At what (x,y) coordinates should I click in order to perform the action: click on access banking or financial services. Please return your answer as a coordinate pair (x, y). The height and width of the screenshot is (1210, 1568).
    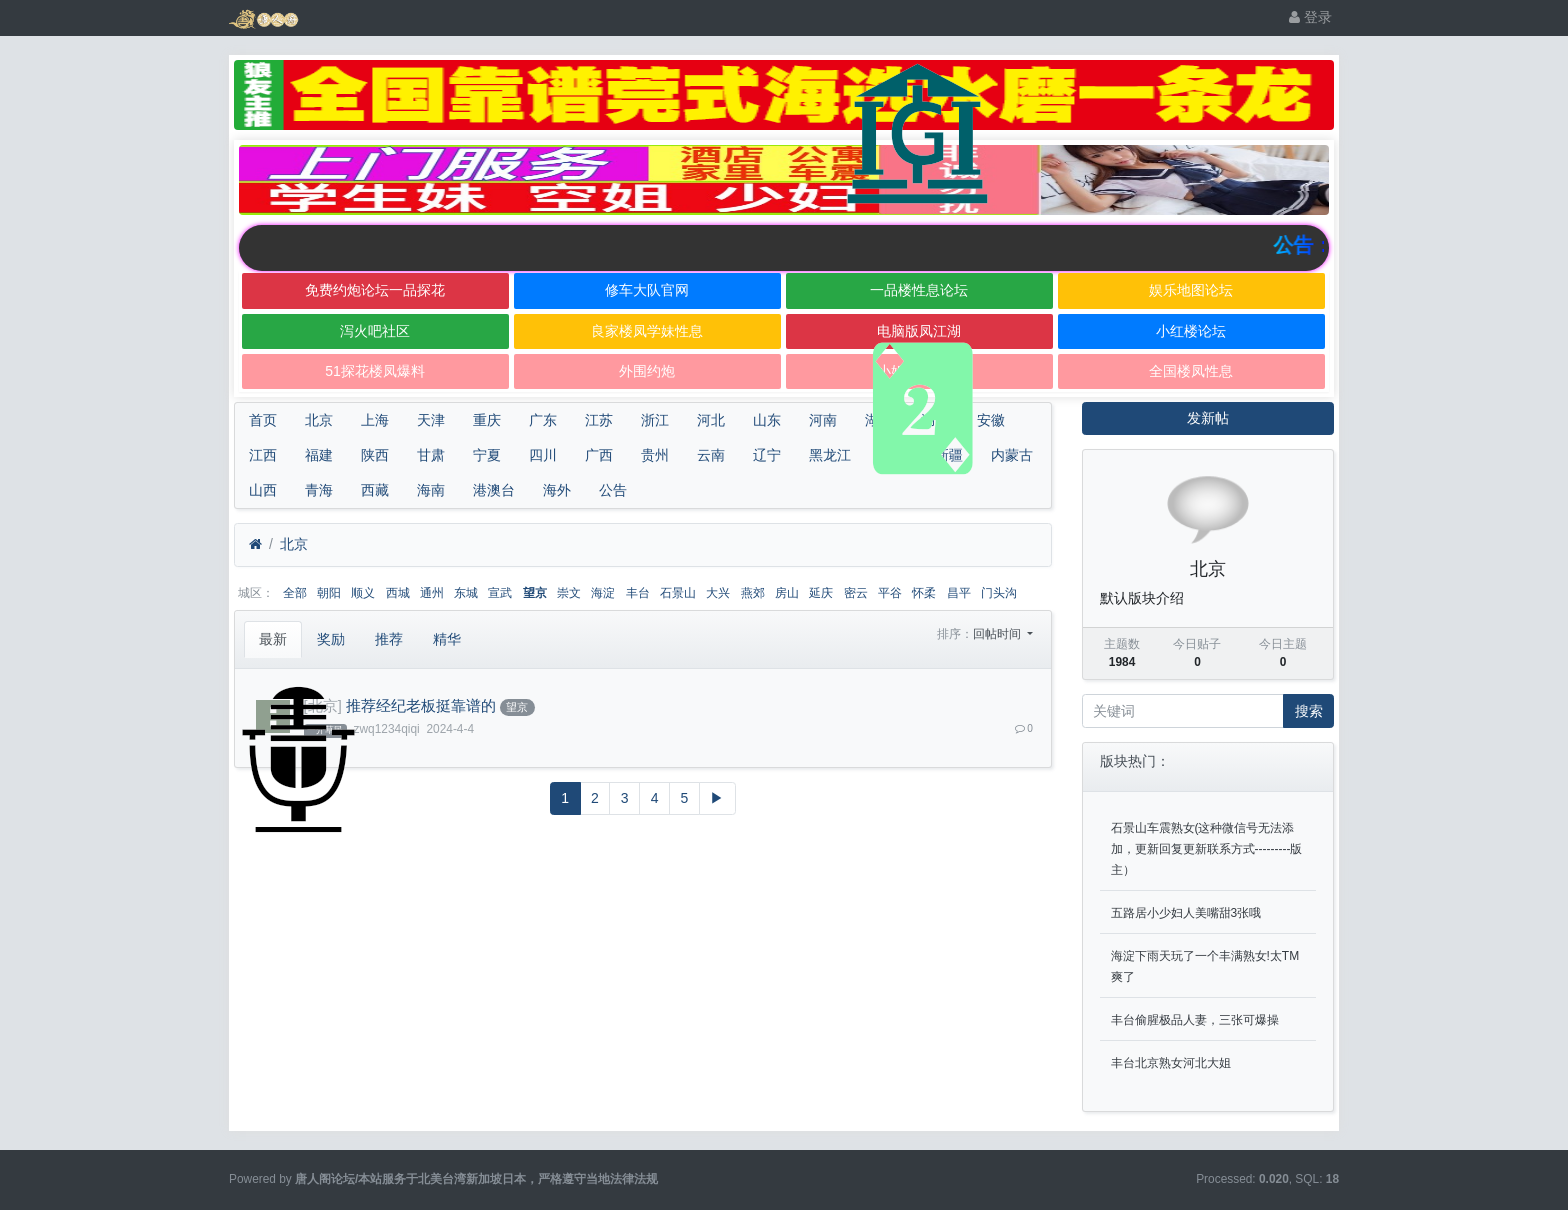
    Looking at the image, I should click on (917, 133).